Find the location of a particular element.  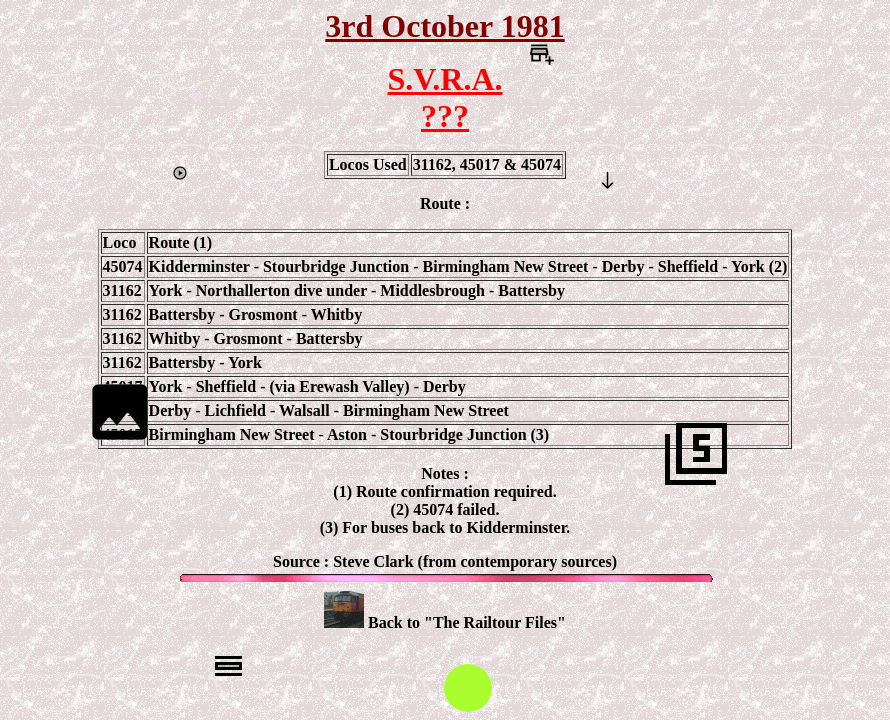

switch to day view in calendar is located at coordinates (228, 665).